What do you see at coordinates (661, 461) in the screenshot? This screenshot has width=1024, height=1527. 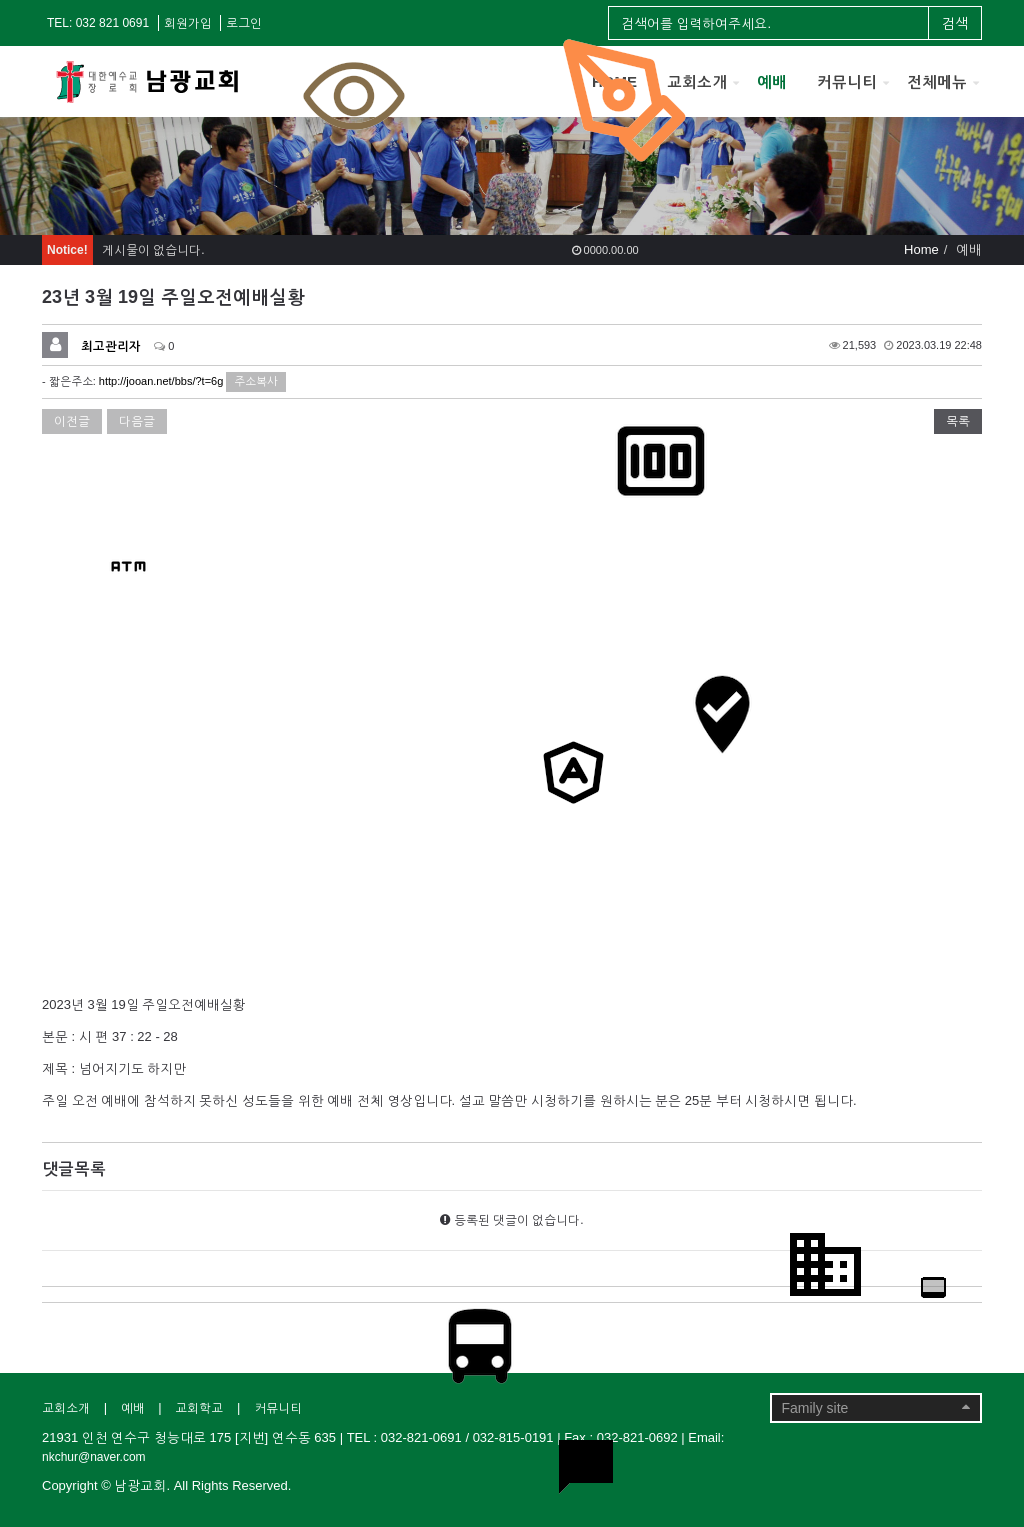 I see `view currency or payment options` at bounding box center [661, 461].